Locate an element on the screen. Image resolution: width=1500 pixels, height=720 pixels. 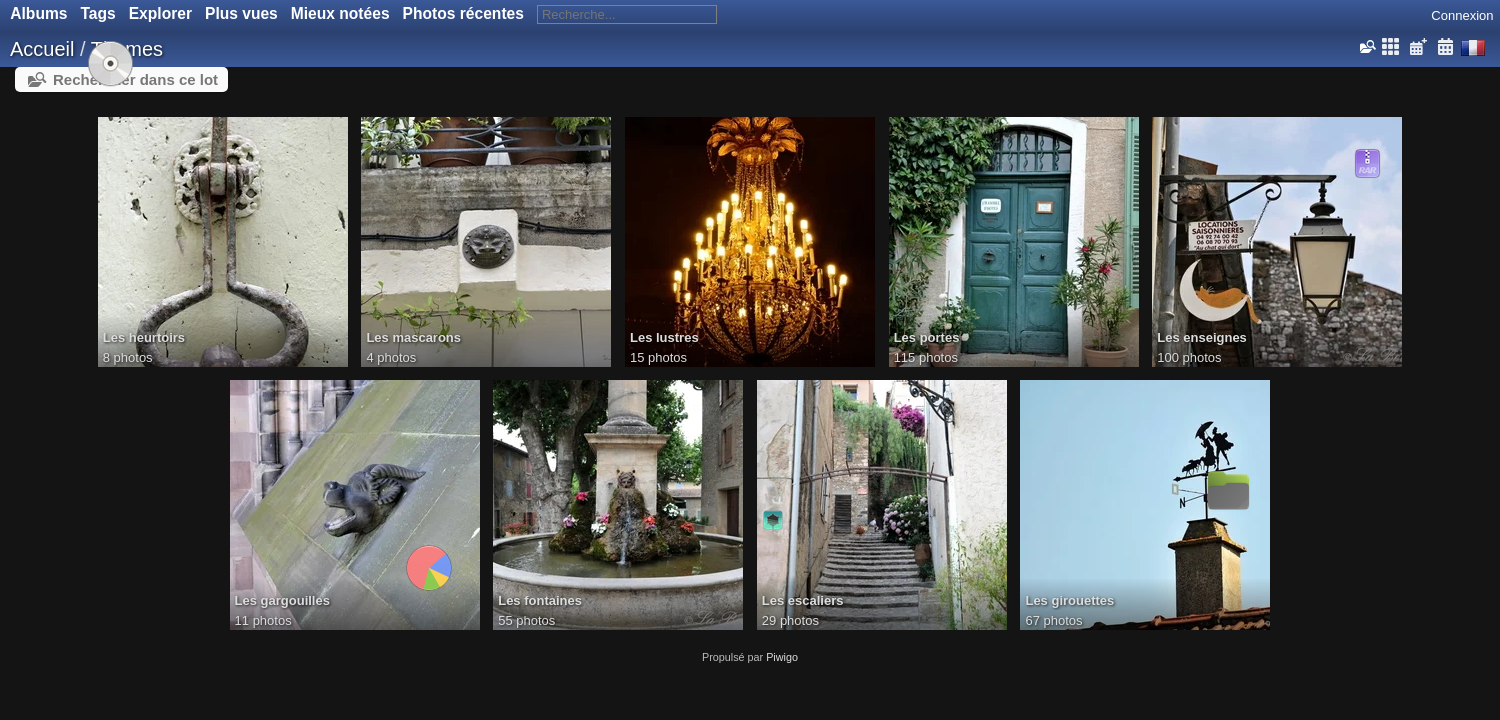
indicates a CD-R or writable disc drive is located at coordinates (110, 63).